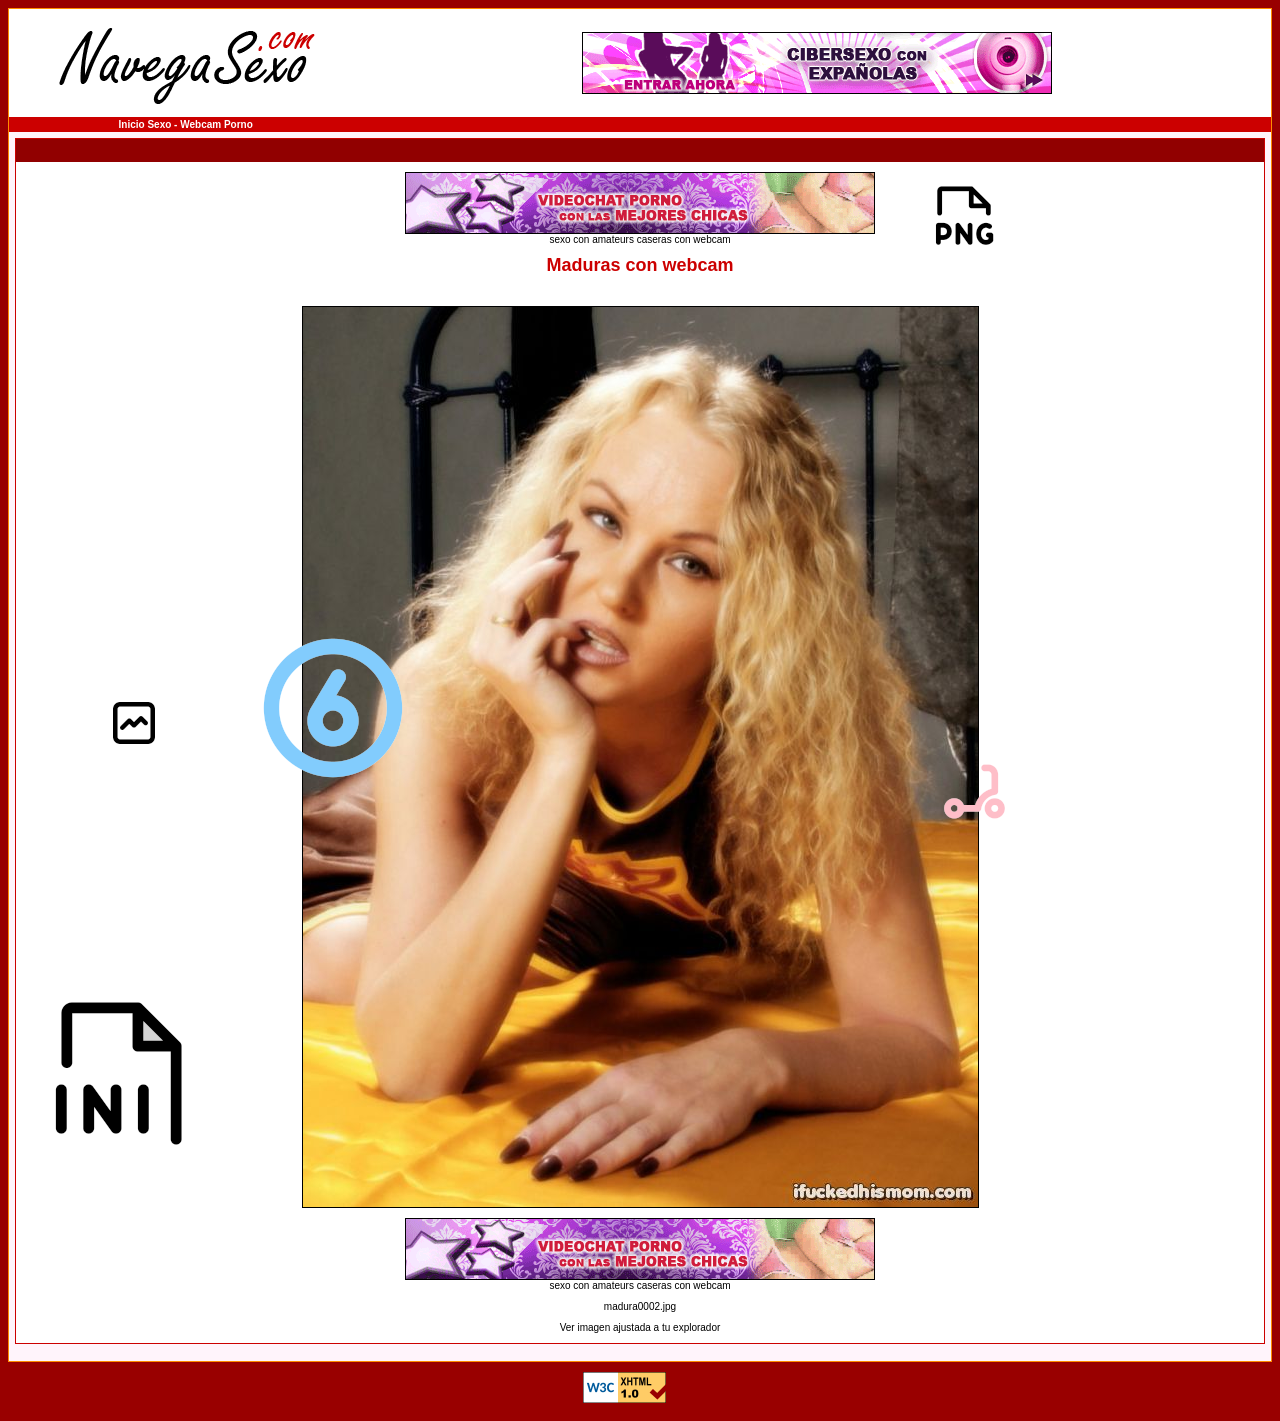  Describe the element at coordinates (134, 723) in the screenshot. I see `view analytics or statistics` at that location.